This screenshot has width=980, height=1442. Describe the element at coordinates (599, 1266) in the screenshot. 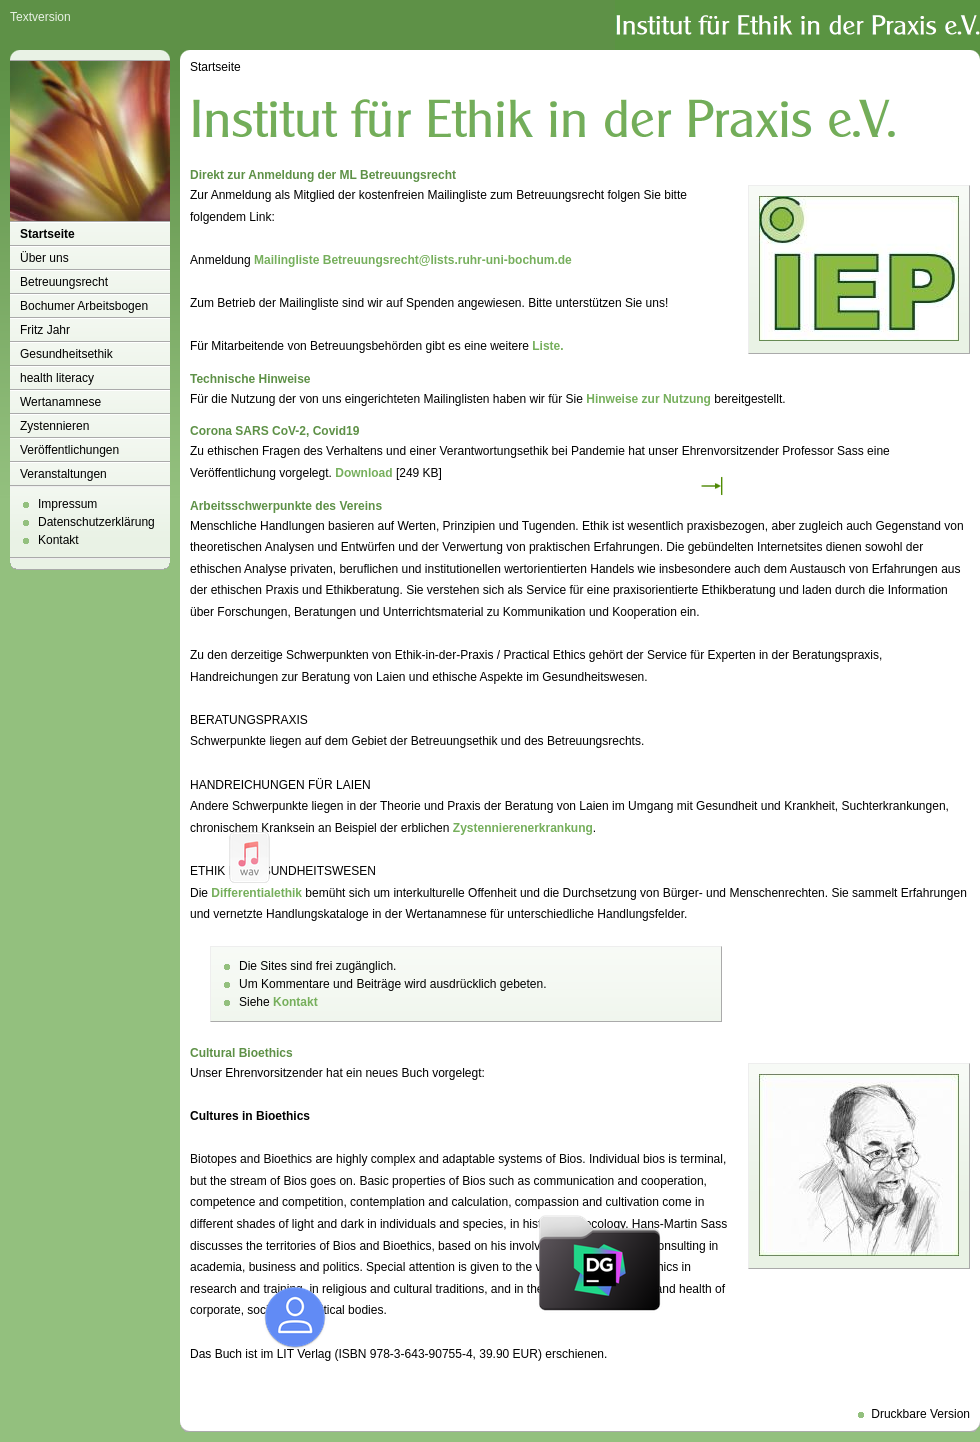

I see `open JetBrains DataGrip project folder` at that location.